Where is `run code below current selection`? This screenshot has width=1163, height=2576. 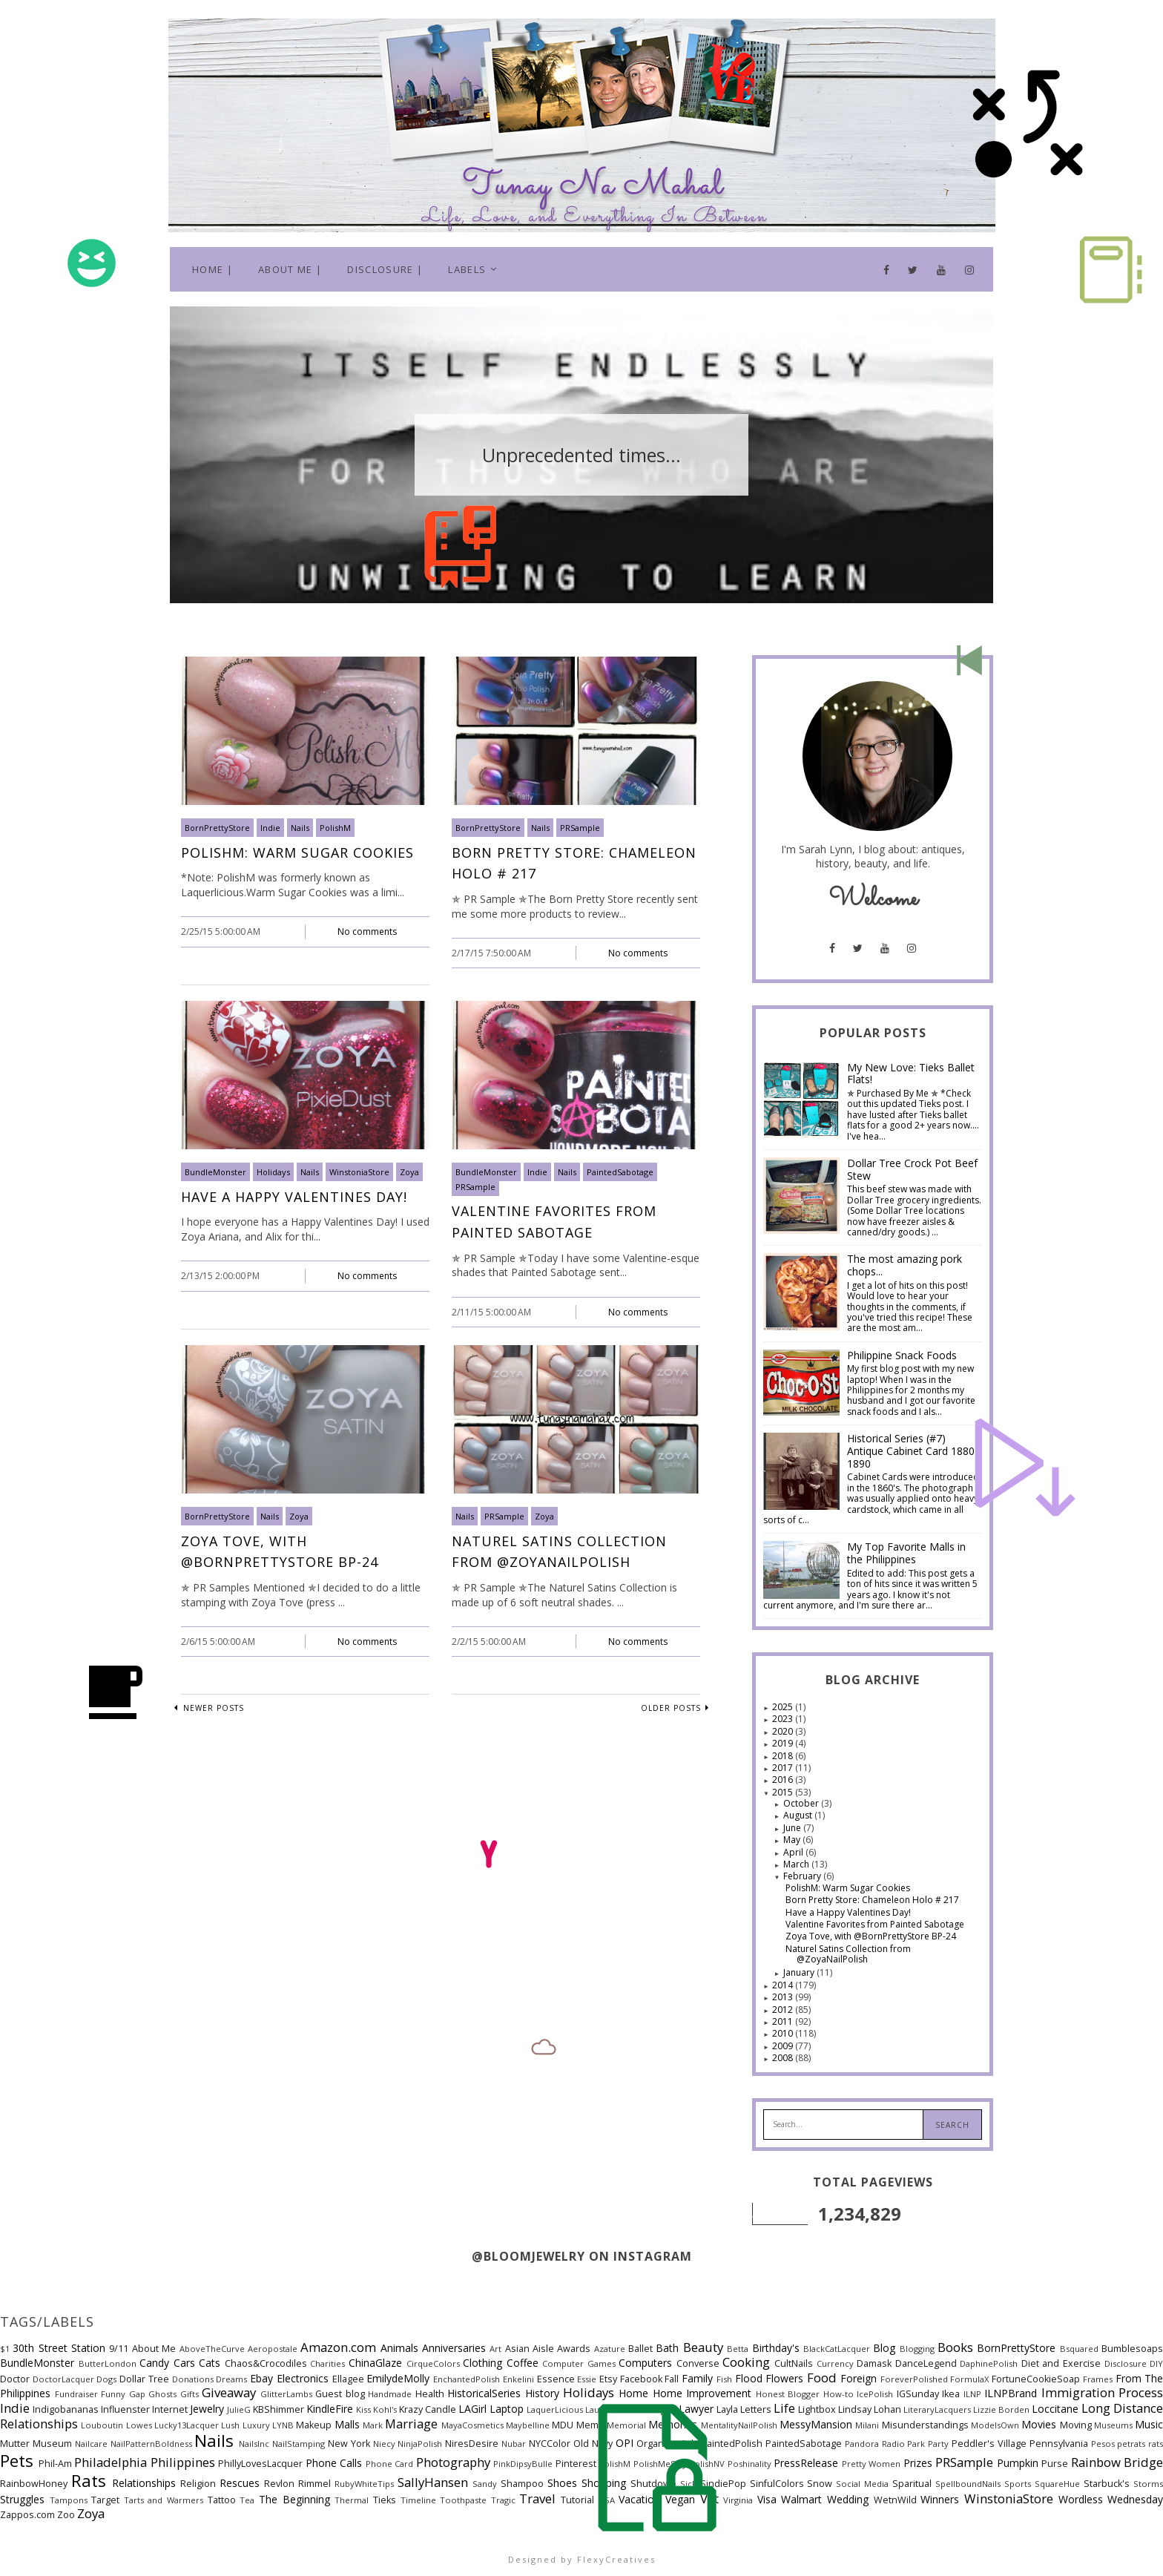
run code below current selection is located at coordinates (1024, 1467).